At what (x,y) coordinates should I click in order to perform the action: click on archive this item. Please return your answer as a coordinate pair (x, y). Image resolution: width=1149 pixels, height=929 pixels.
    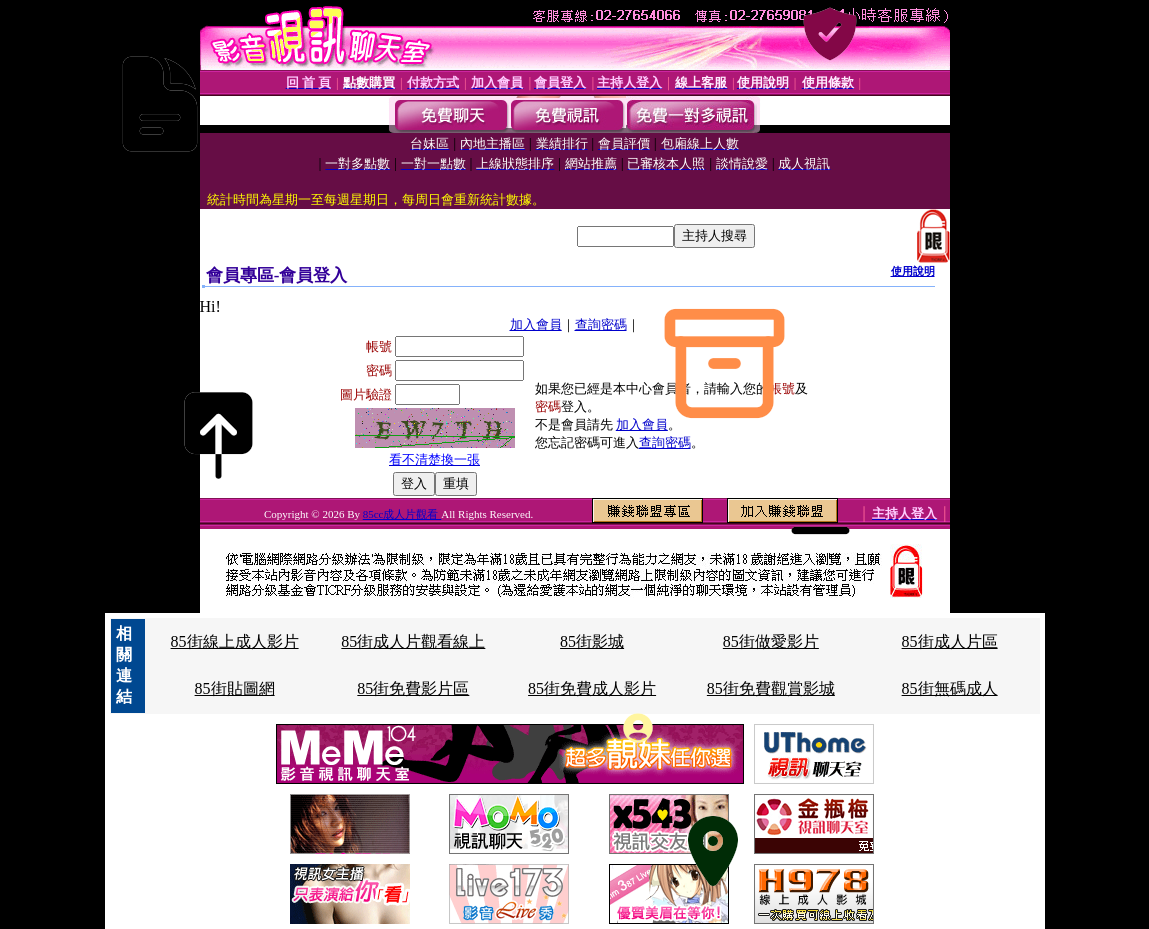
    Looking at the image, I should click on (724, 363).